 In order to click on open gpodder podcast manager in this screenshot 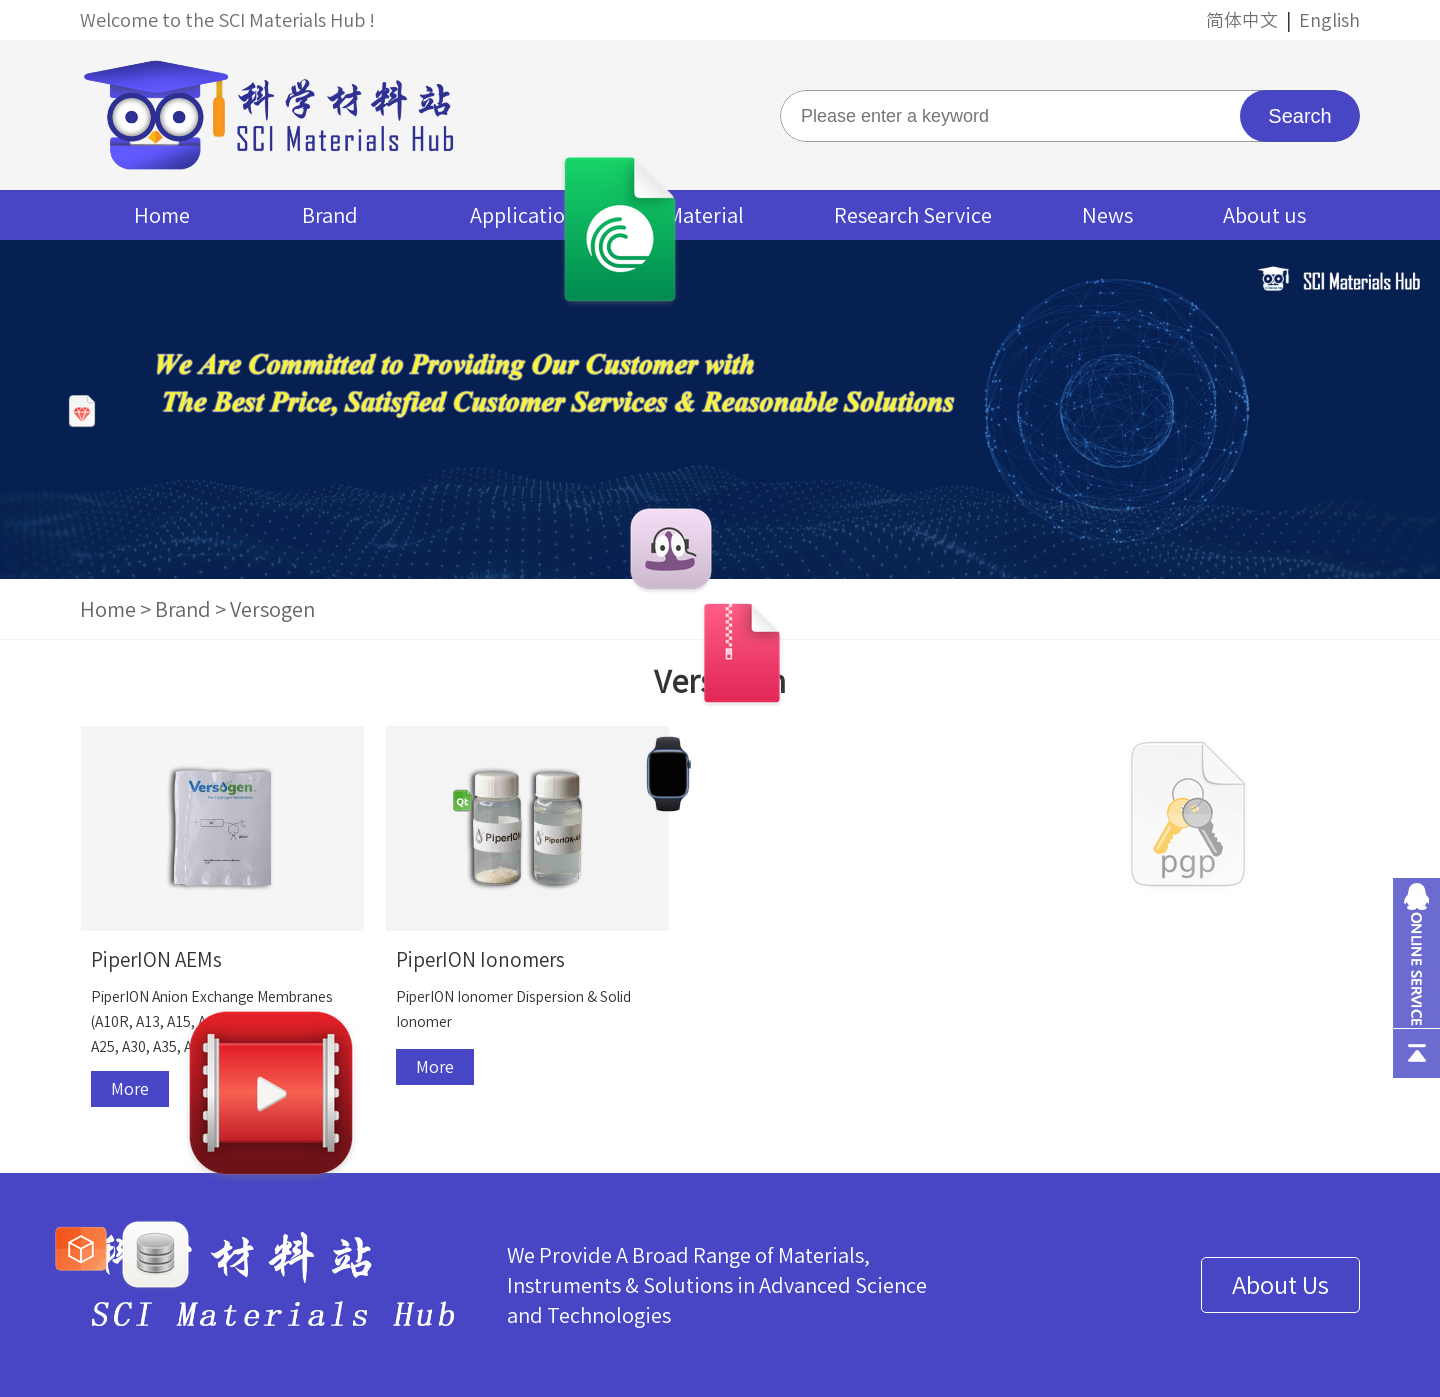, I will do `click(671, 549)`.